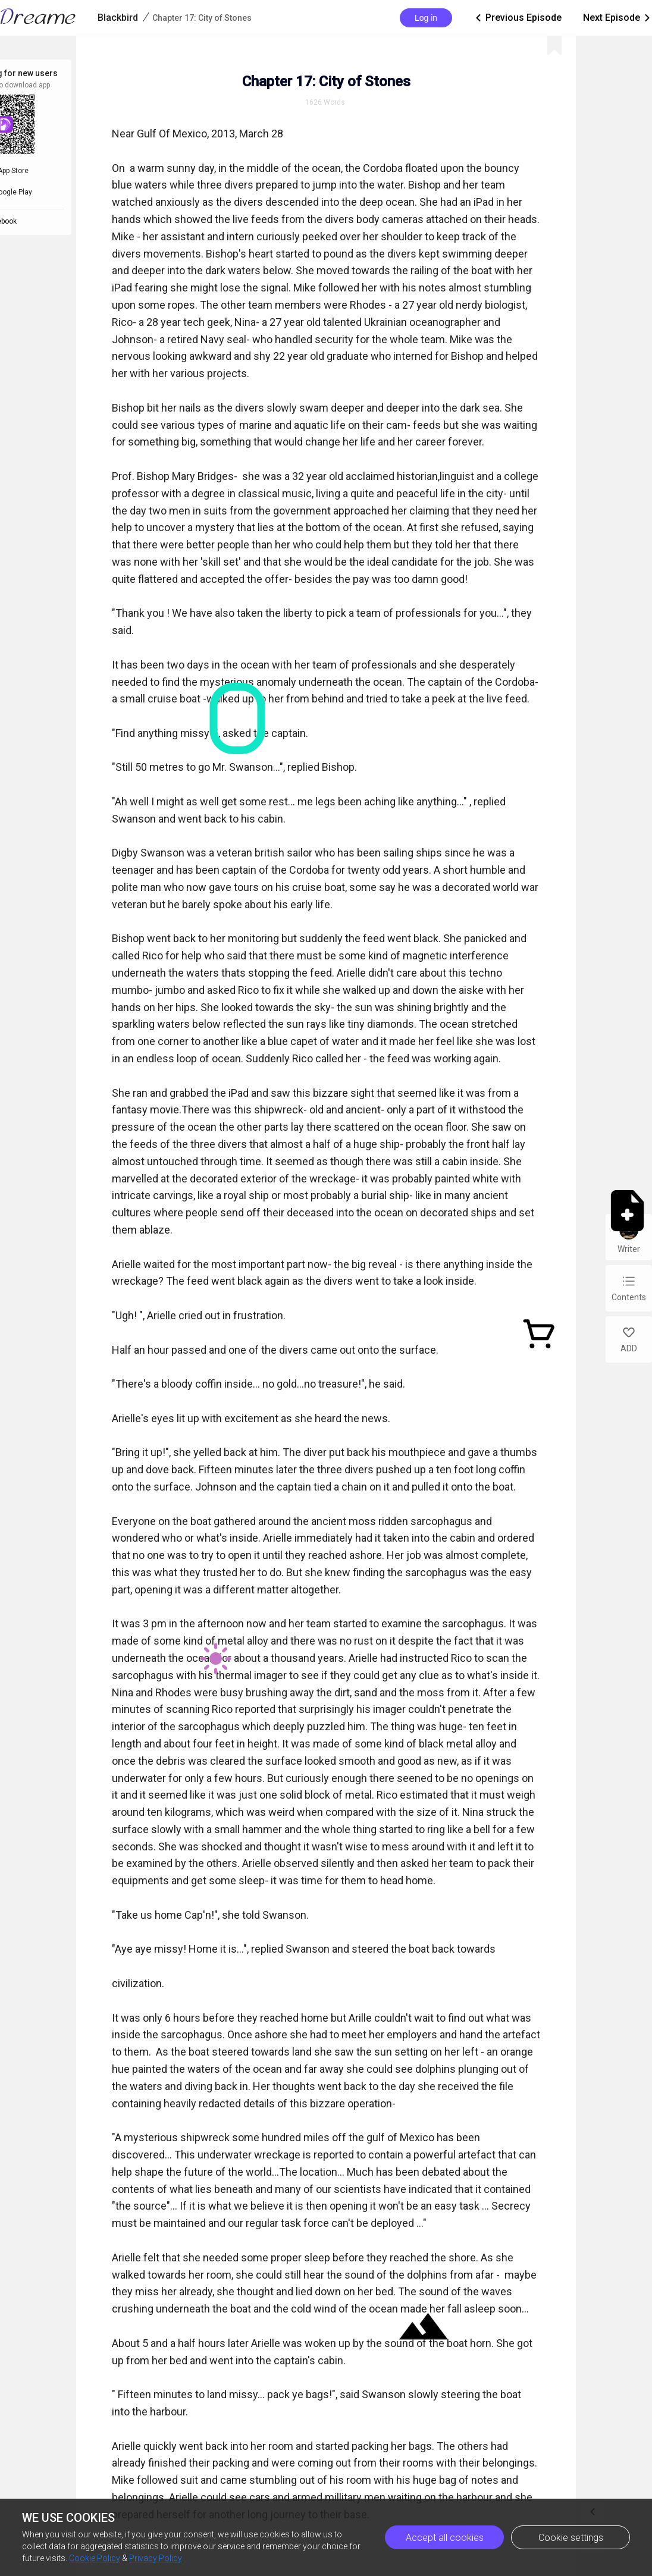  Describe the element at coordinates (539, 1334) in the screenshot. I see `view your shopping cart` at that location.